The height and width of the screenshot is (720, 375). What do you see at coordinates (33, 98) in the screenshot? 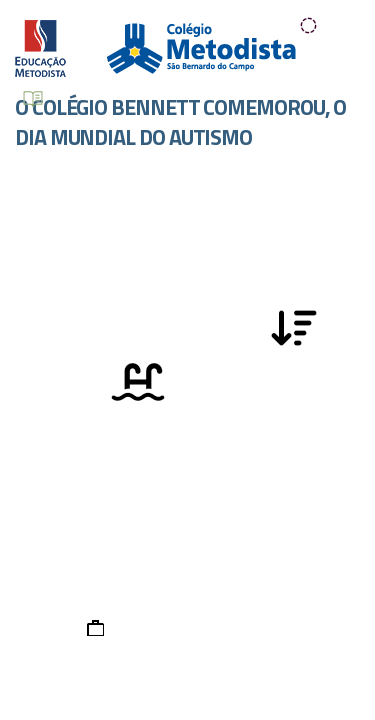
I see `open reading mode or e-reader` at bounding box center [33, 98].